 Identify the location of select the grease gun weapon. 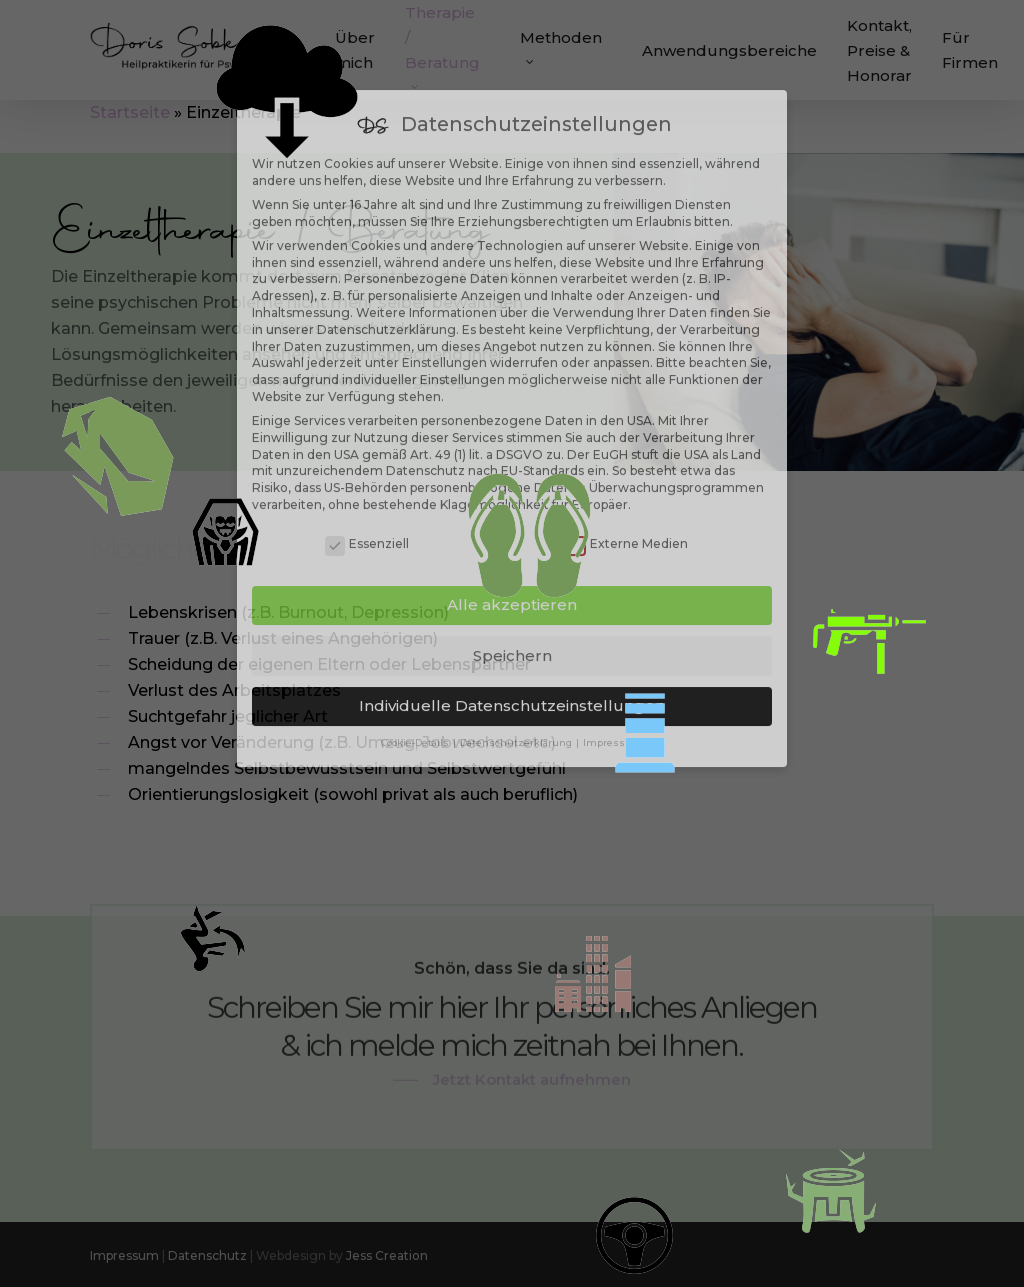
(869, 641).